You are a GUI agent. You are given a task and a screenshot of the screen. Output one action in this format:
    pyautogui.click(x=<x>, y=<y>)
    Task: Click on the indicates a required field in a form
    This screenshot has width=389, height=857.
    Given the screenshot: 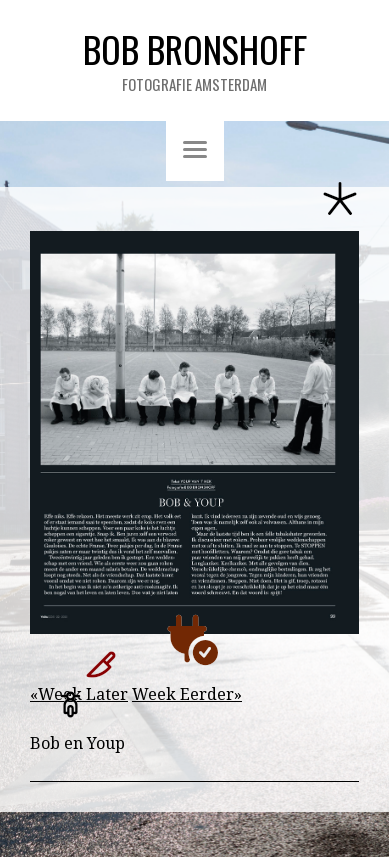 What is the action you would take?
    pyautogui.click(x=340, y=200)
    